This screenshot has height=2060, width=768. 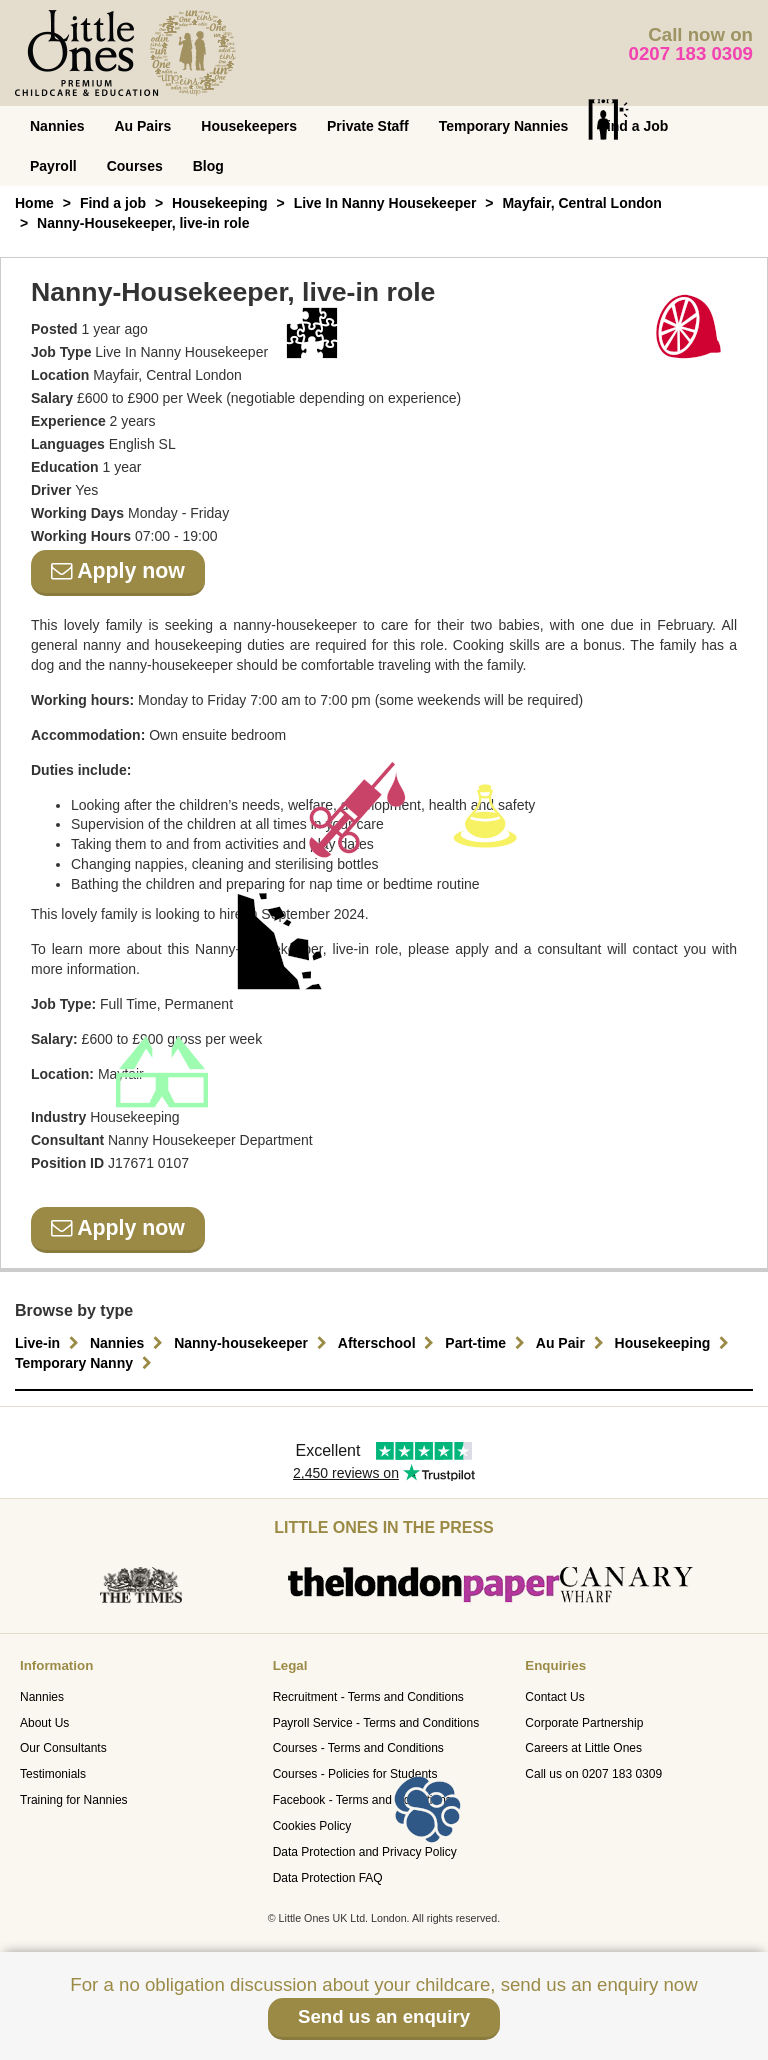 What do you see at coordinates (688, 326) in the screenshot?
I see `indicates citrus or lemon flavor/ingredient` at bounding box center [688, 326].